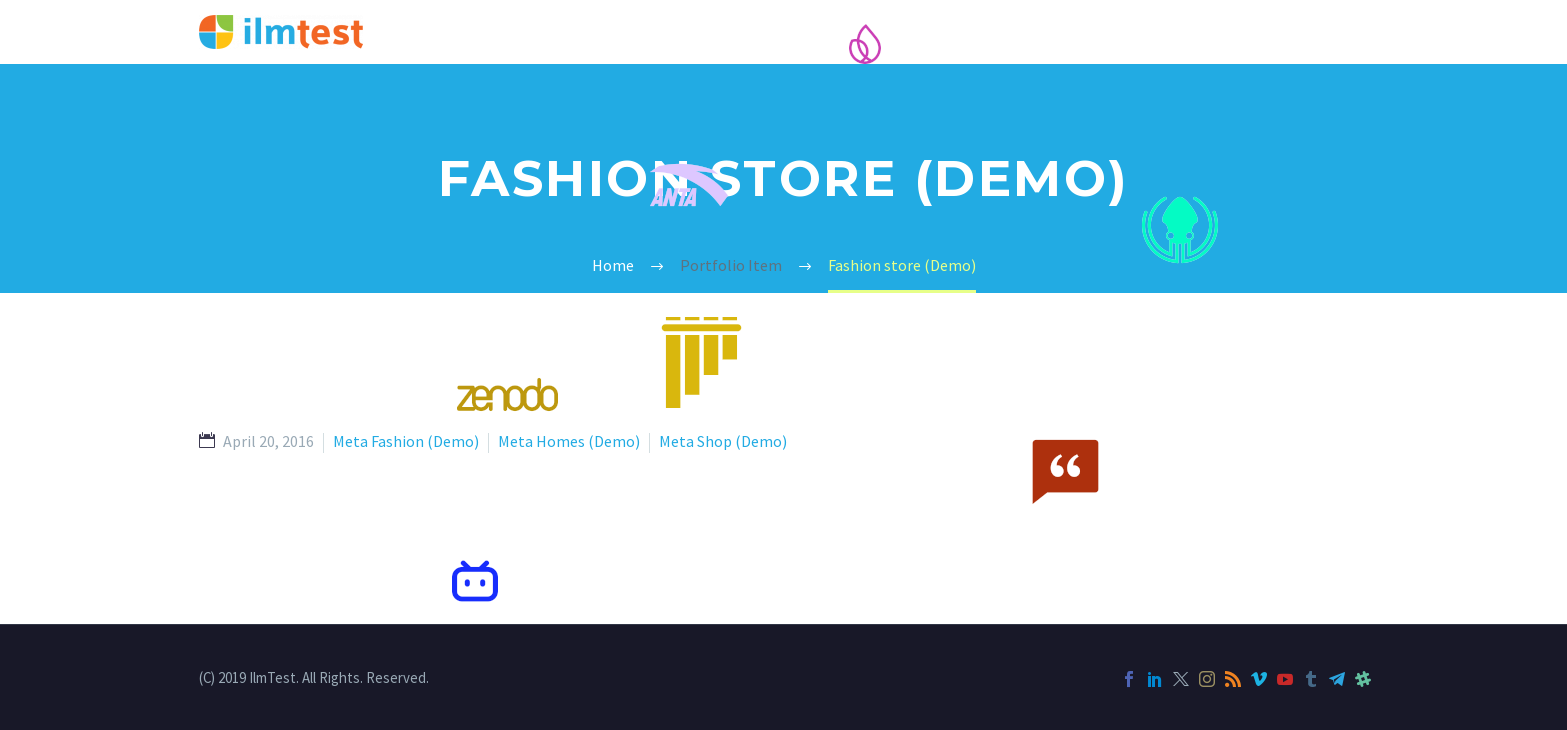  I want to click on pytest testing framework logo, so click(701, 362).